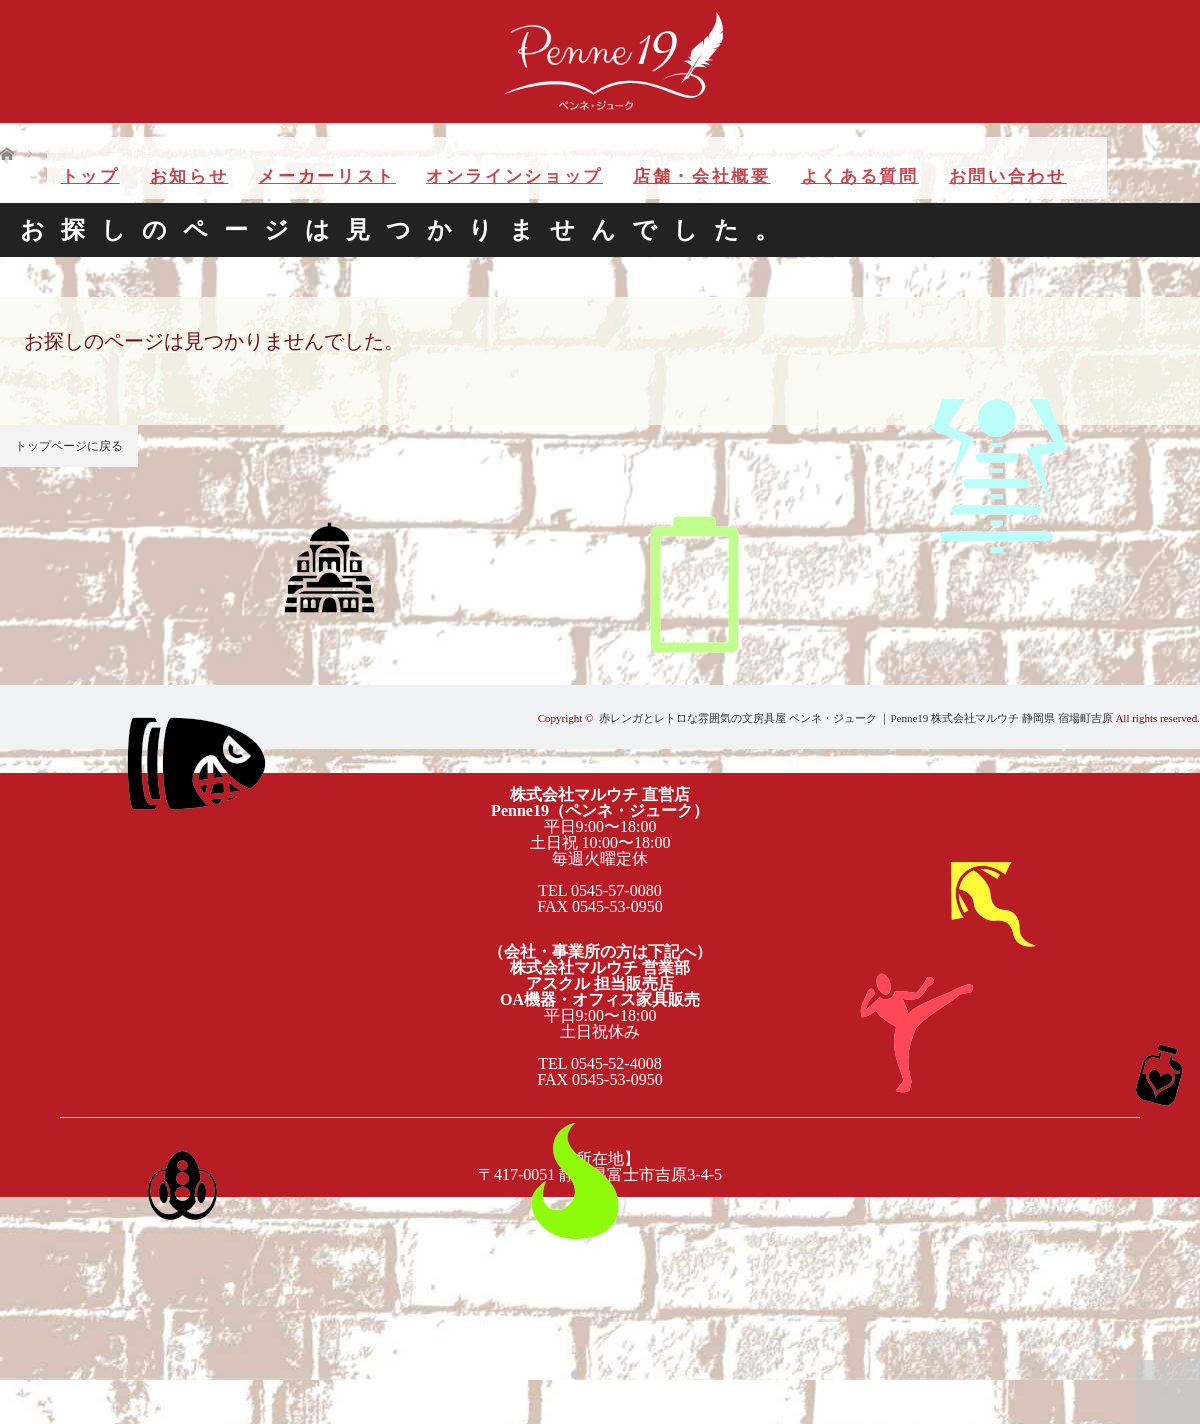 The height and width of the screenshot is (1424, 1200). Describe the element at coordinates (993, 903) in the screenshot. I see `reptile or lizard-themed game element` at that location.